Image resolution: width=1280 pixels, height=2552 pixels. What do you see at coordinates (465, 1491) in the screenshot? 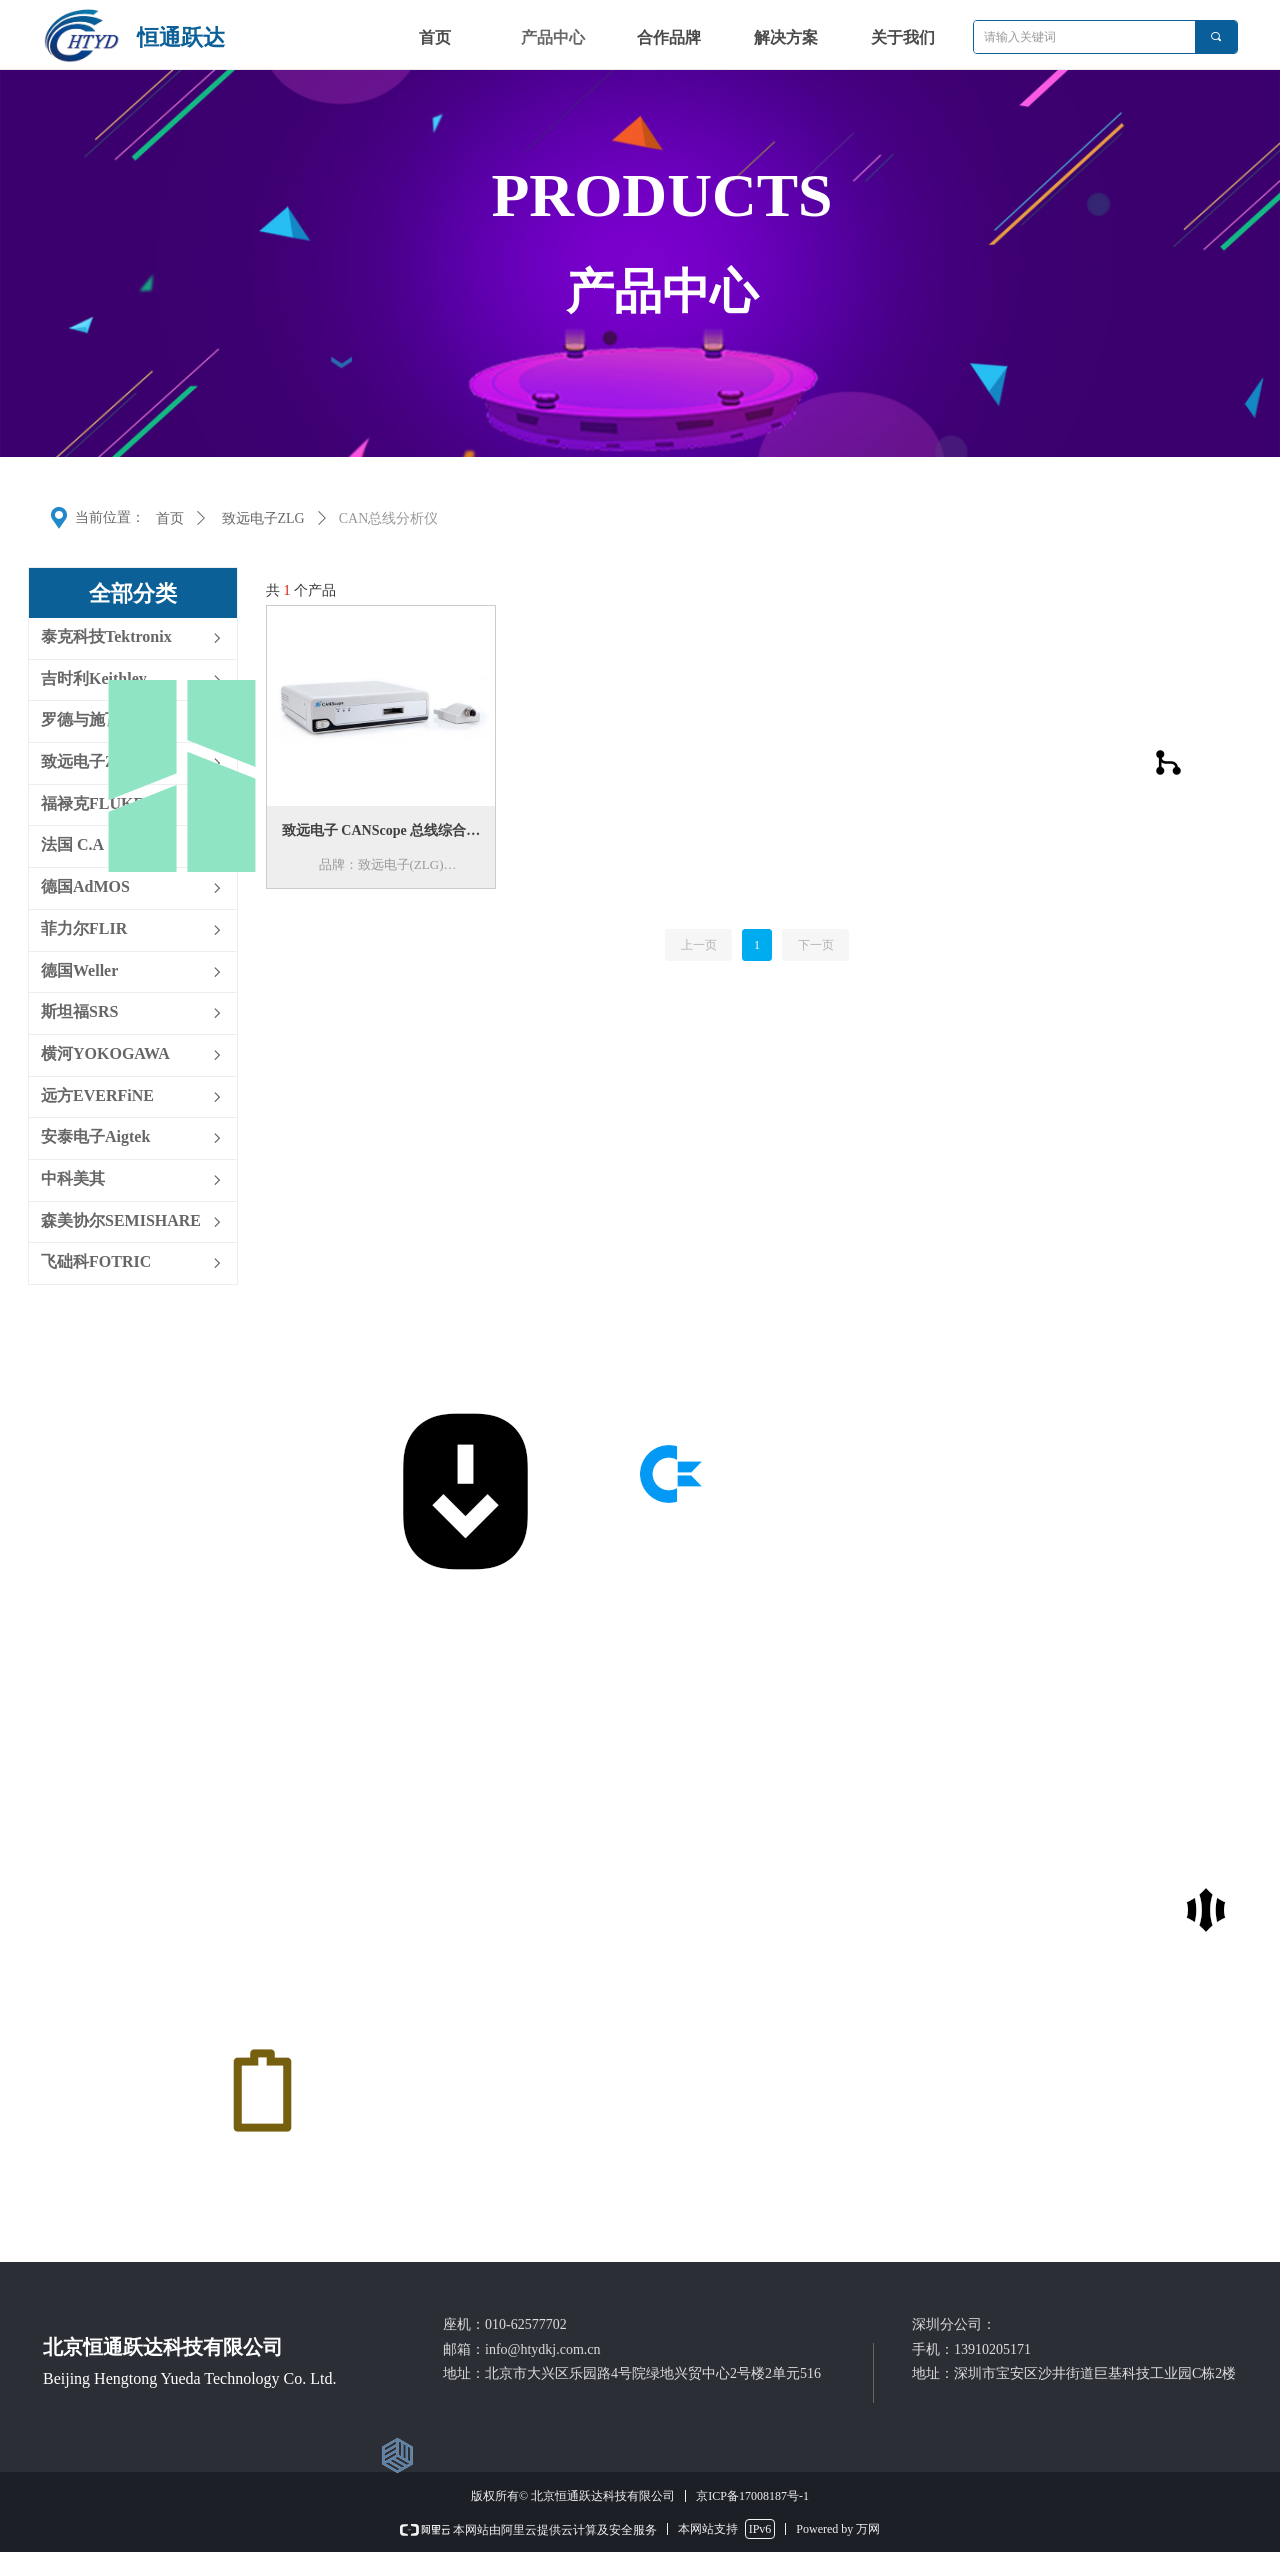
I see `scroll to the bottom of the page` at bounding box center [465, 1491].